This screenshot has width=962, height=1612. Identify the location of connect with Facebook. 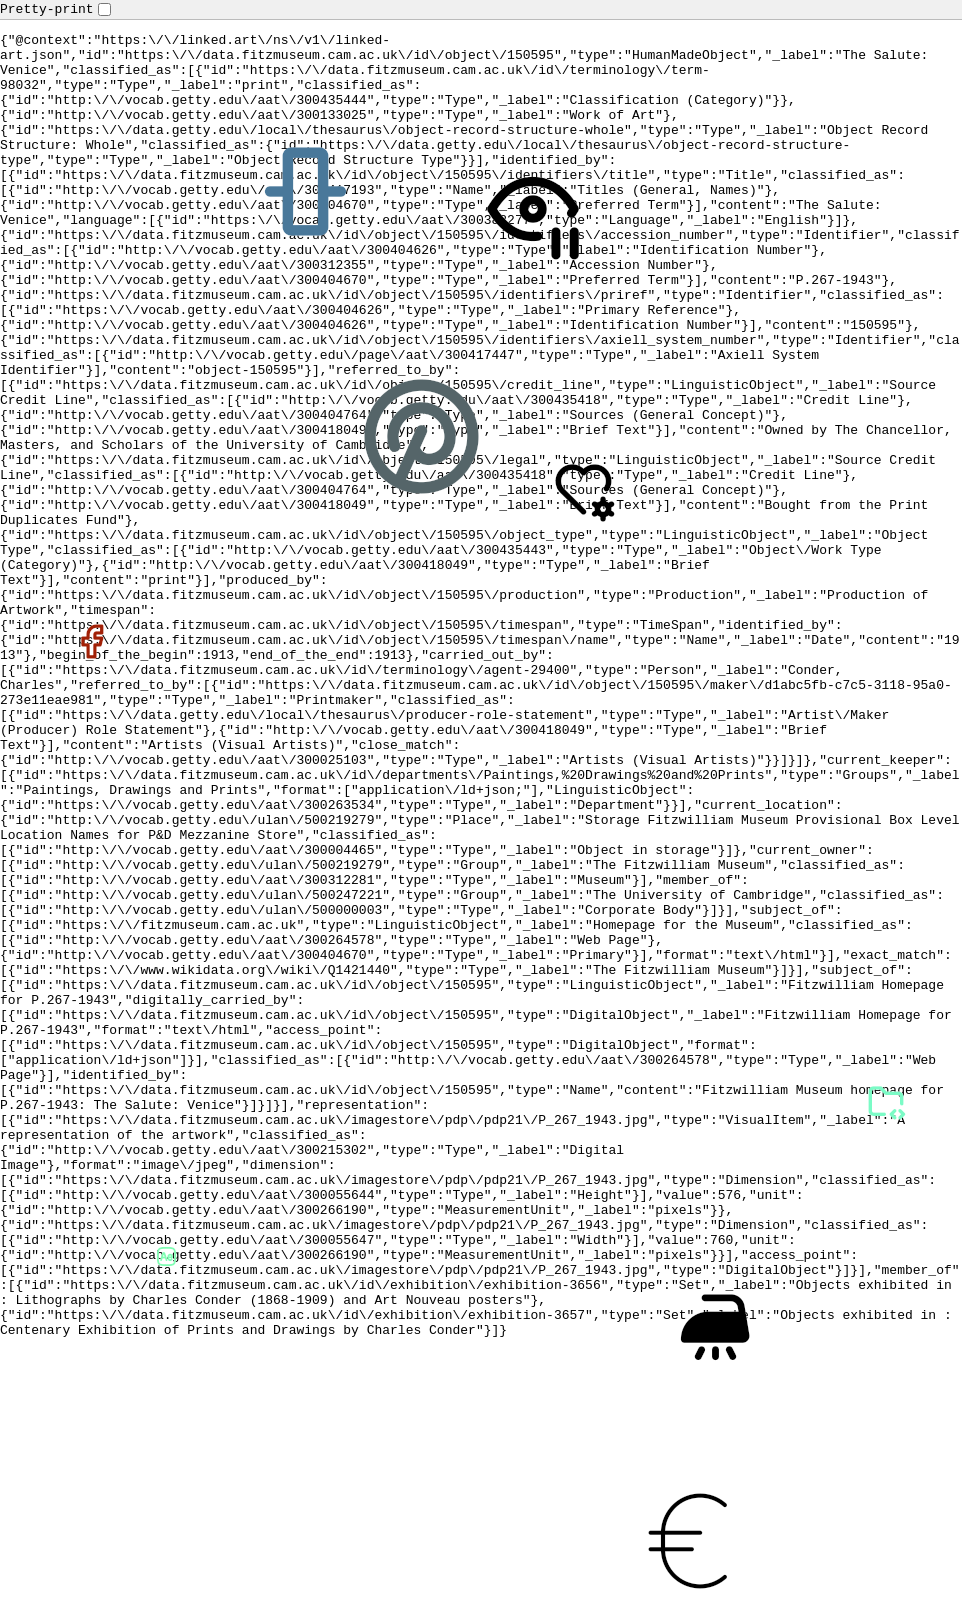
(91, 641).